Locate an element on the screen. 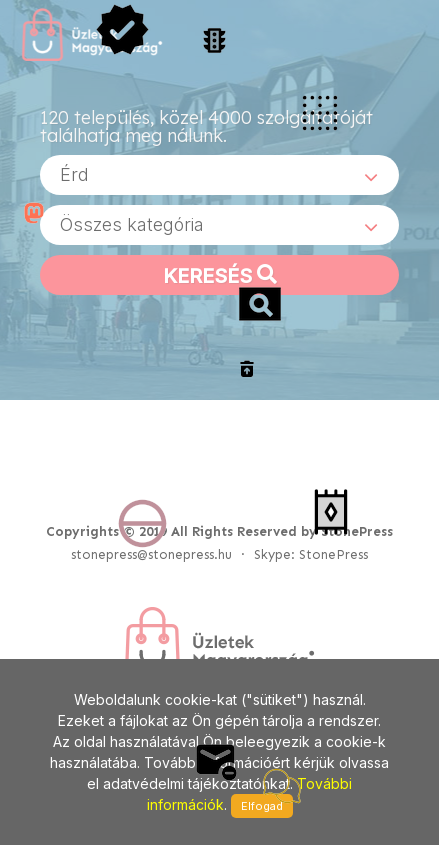 The width and height of the screenshot is (439, 845). search within the current page is located at coordinates (260, 304).